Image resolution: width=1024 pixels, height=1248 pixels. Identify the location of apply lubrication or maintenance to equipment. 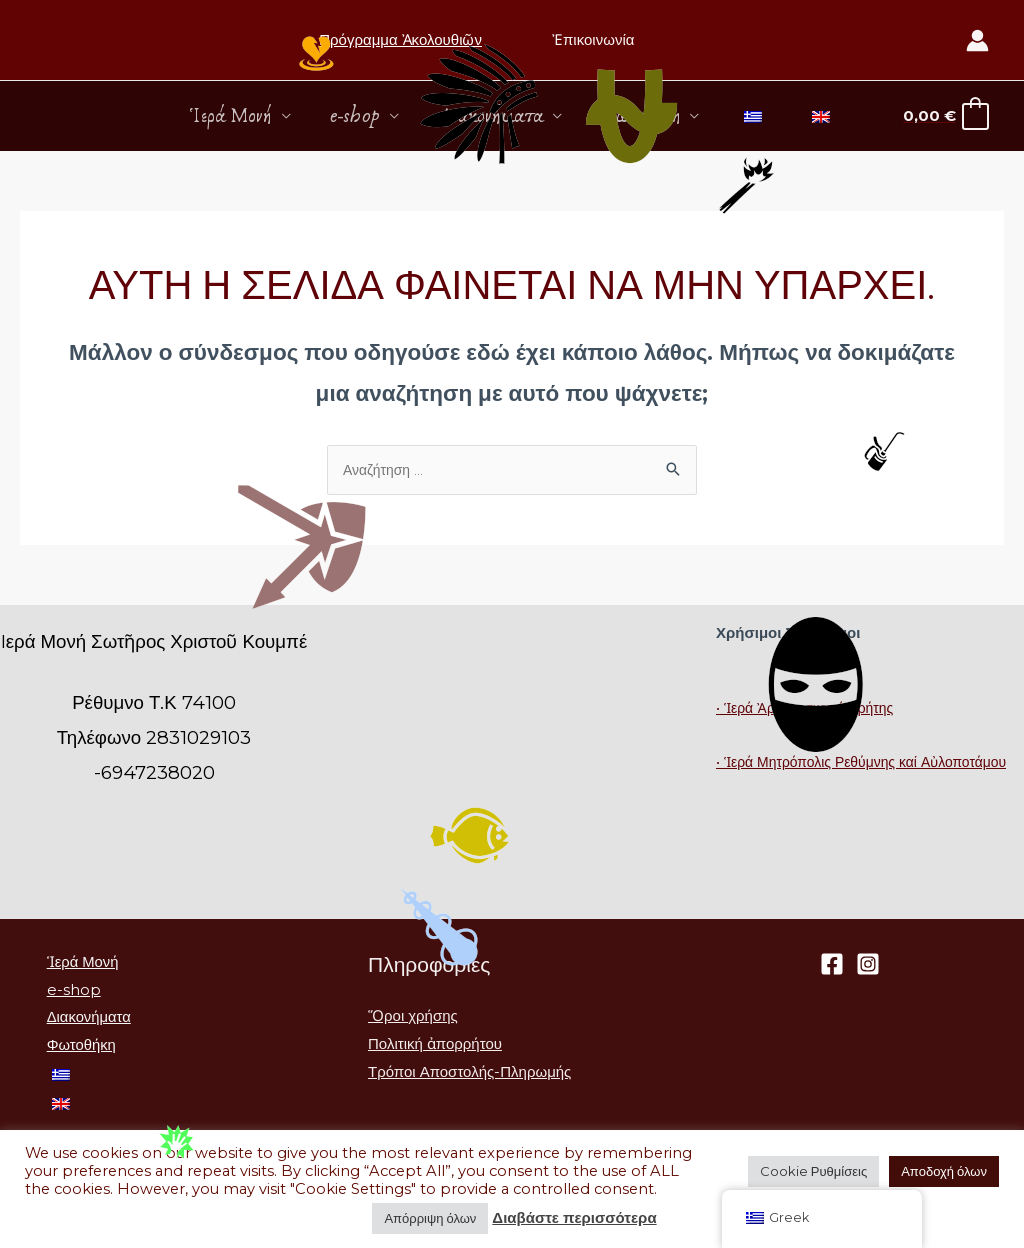
(884, 451).